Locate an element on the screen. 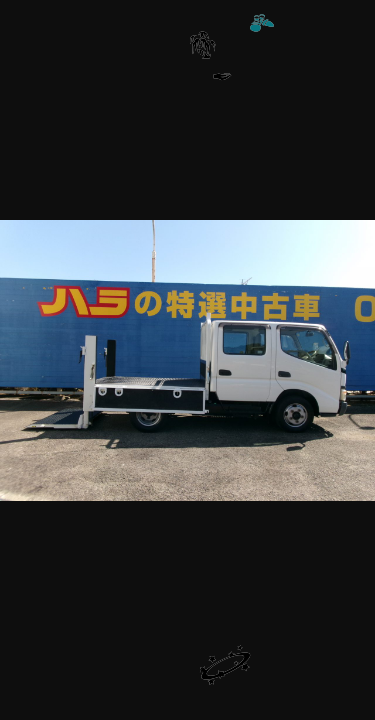  sonic the hedgehog character or game reference is located at coordinates (262, 23).